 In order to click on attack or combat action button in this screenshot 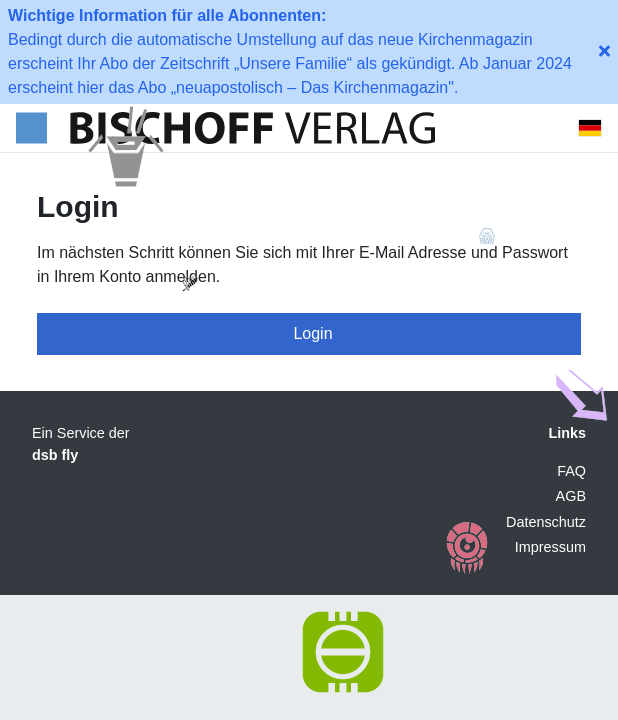, I will do `click(190, 284)`.